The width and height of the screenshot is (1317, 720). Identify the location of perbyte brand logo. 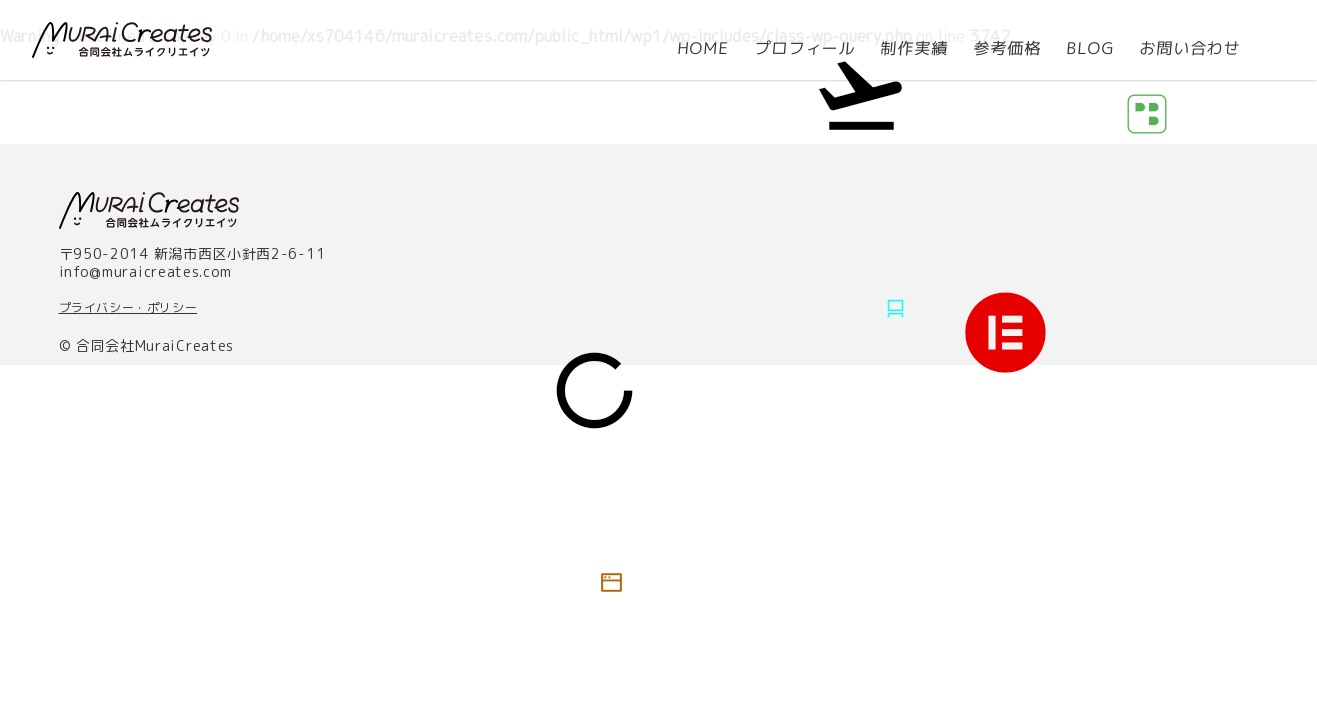
(1147, 114).